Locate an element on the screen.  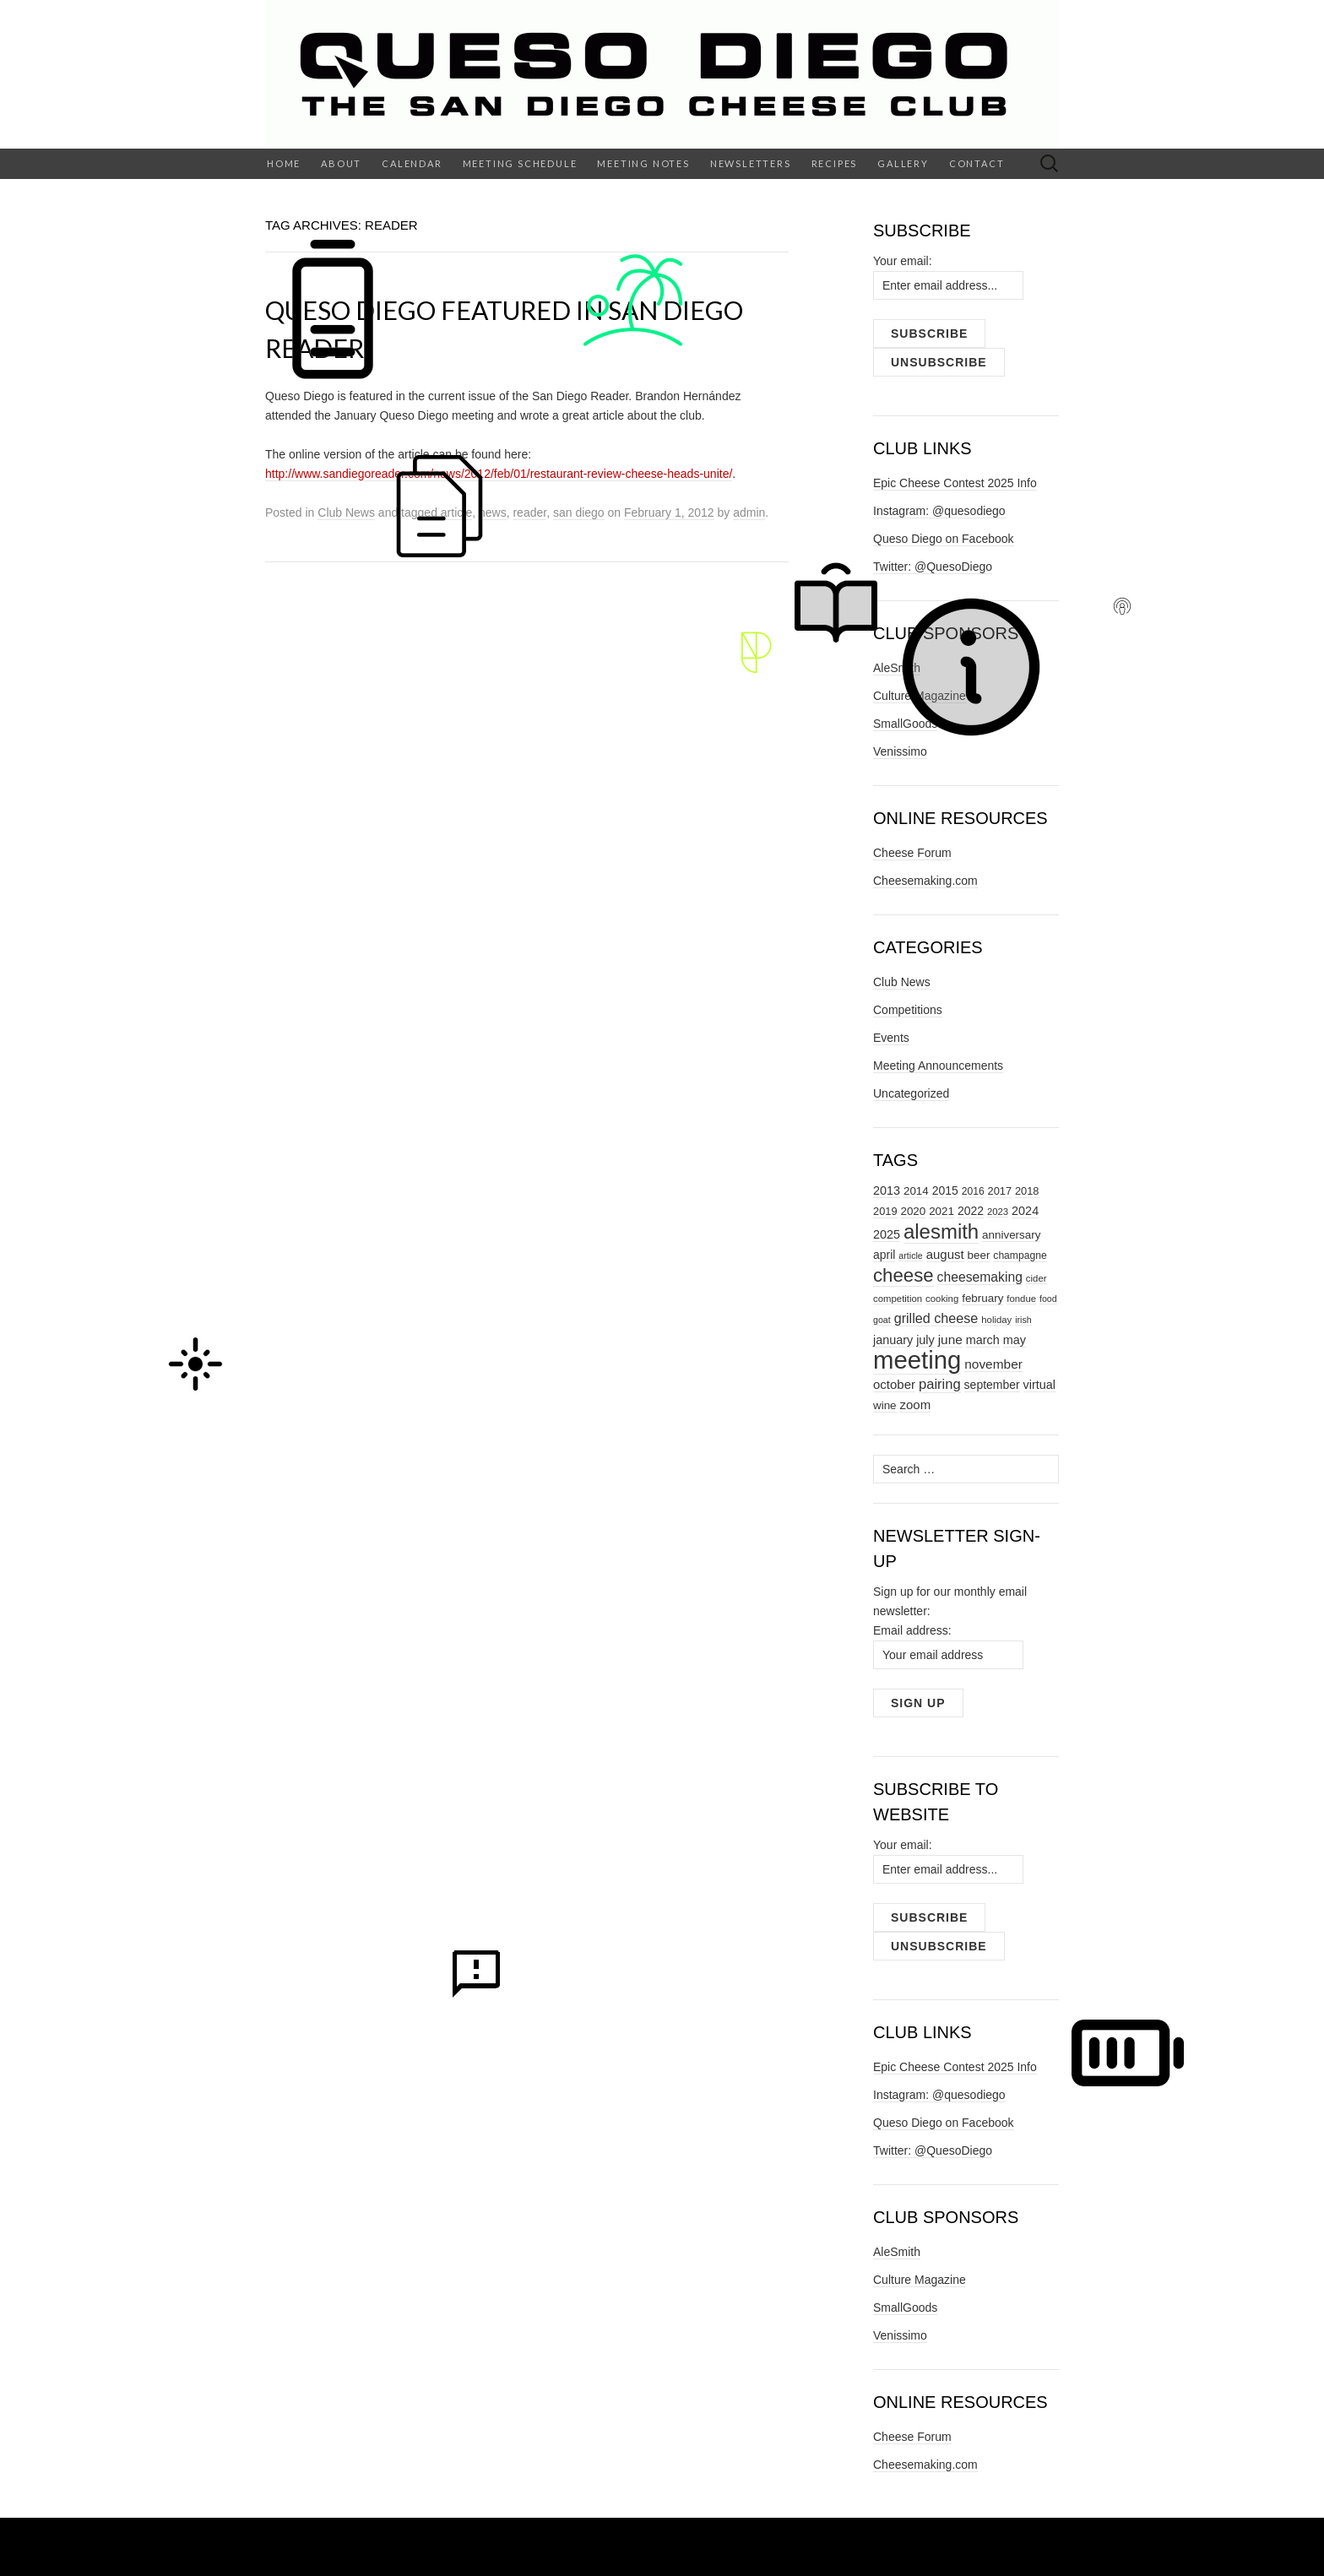
open apple podcasts app is located at coordinates (1122, 606).